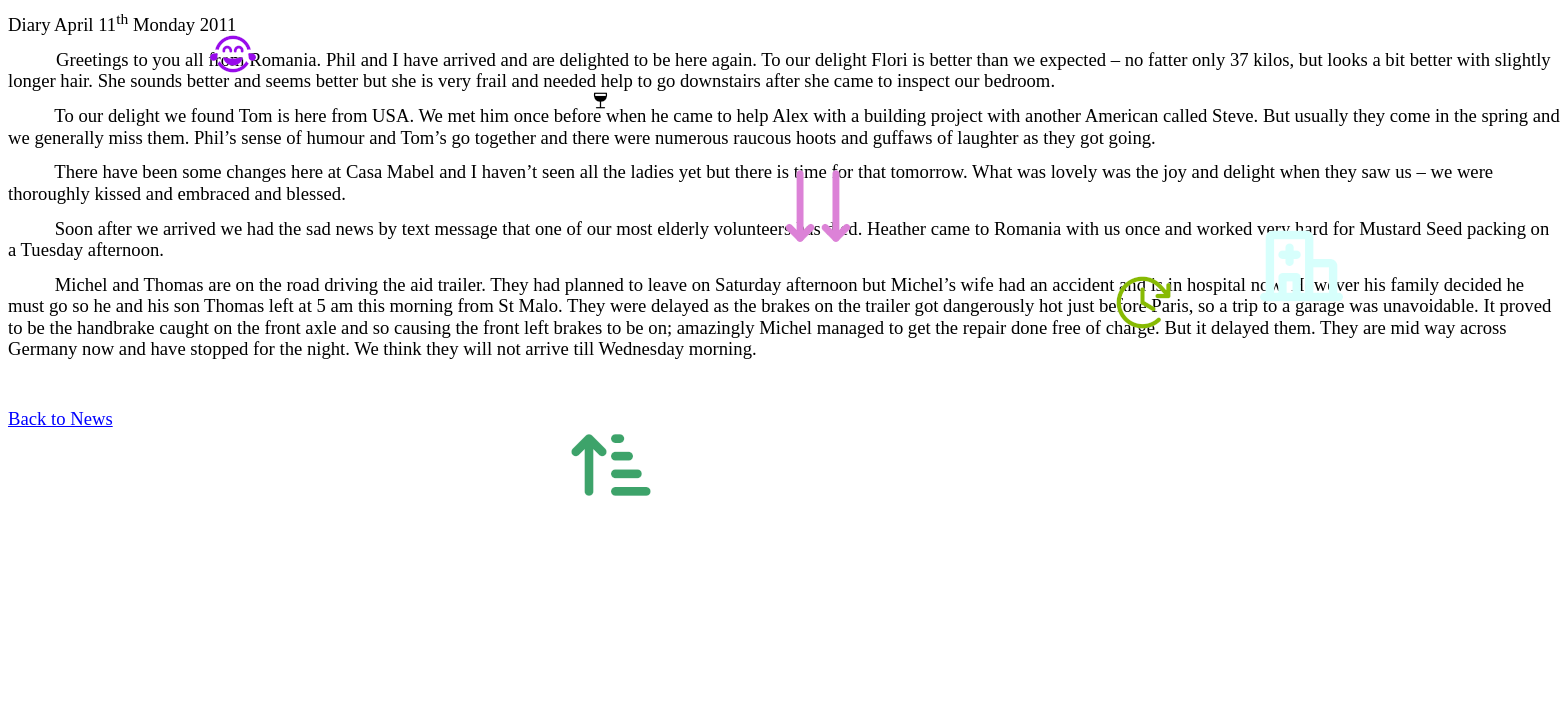 Image resolution: width=1568 pixels, height=720 pixels. What do you see at coordinates (233, 54) in the screenshot?
I see `react with laughing emoji` at bounding box center [233, 54].